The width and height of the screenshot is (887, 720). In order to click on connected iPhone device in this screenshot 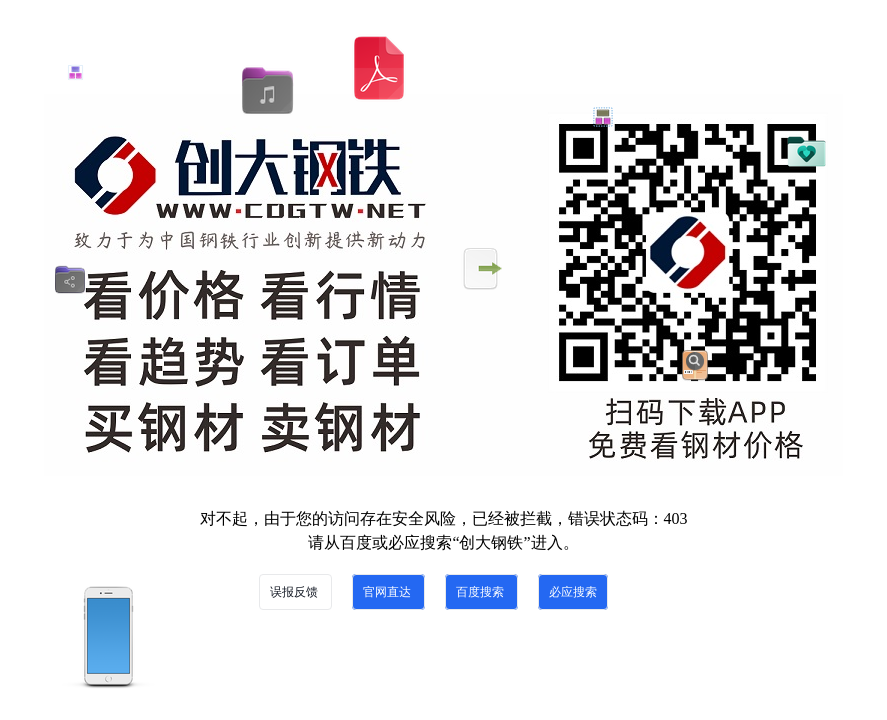, I will do `click(108, 637)`.